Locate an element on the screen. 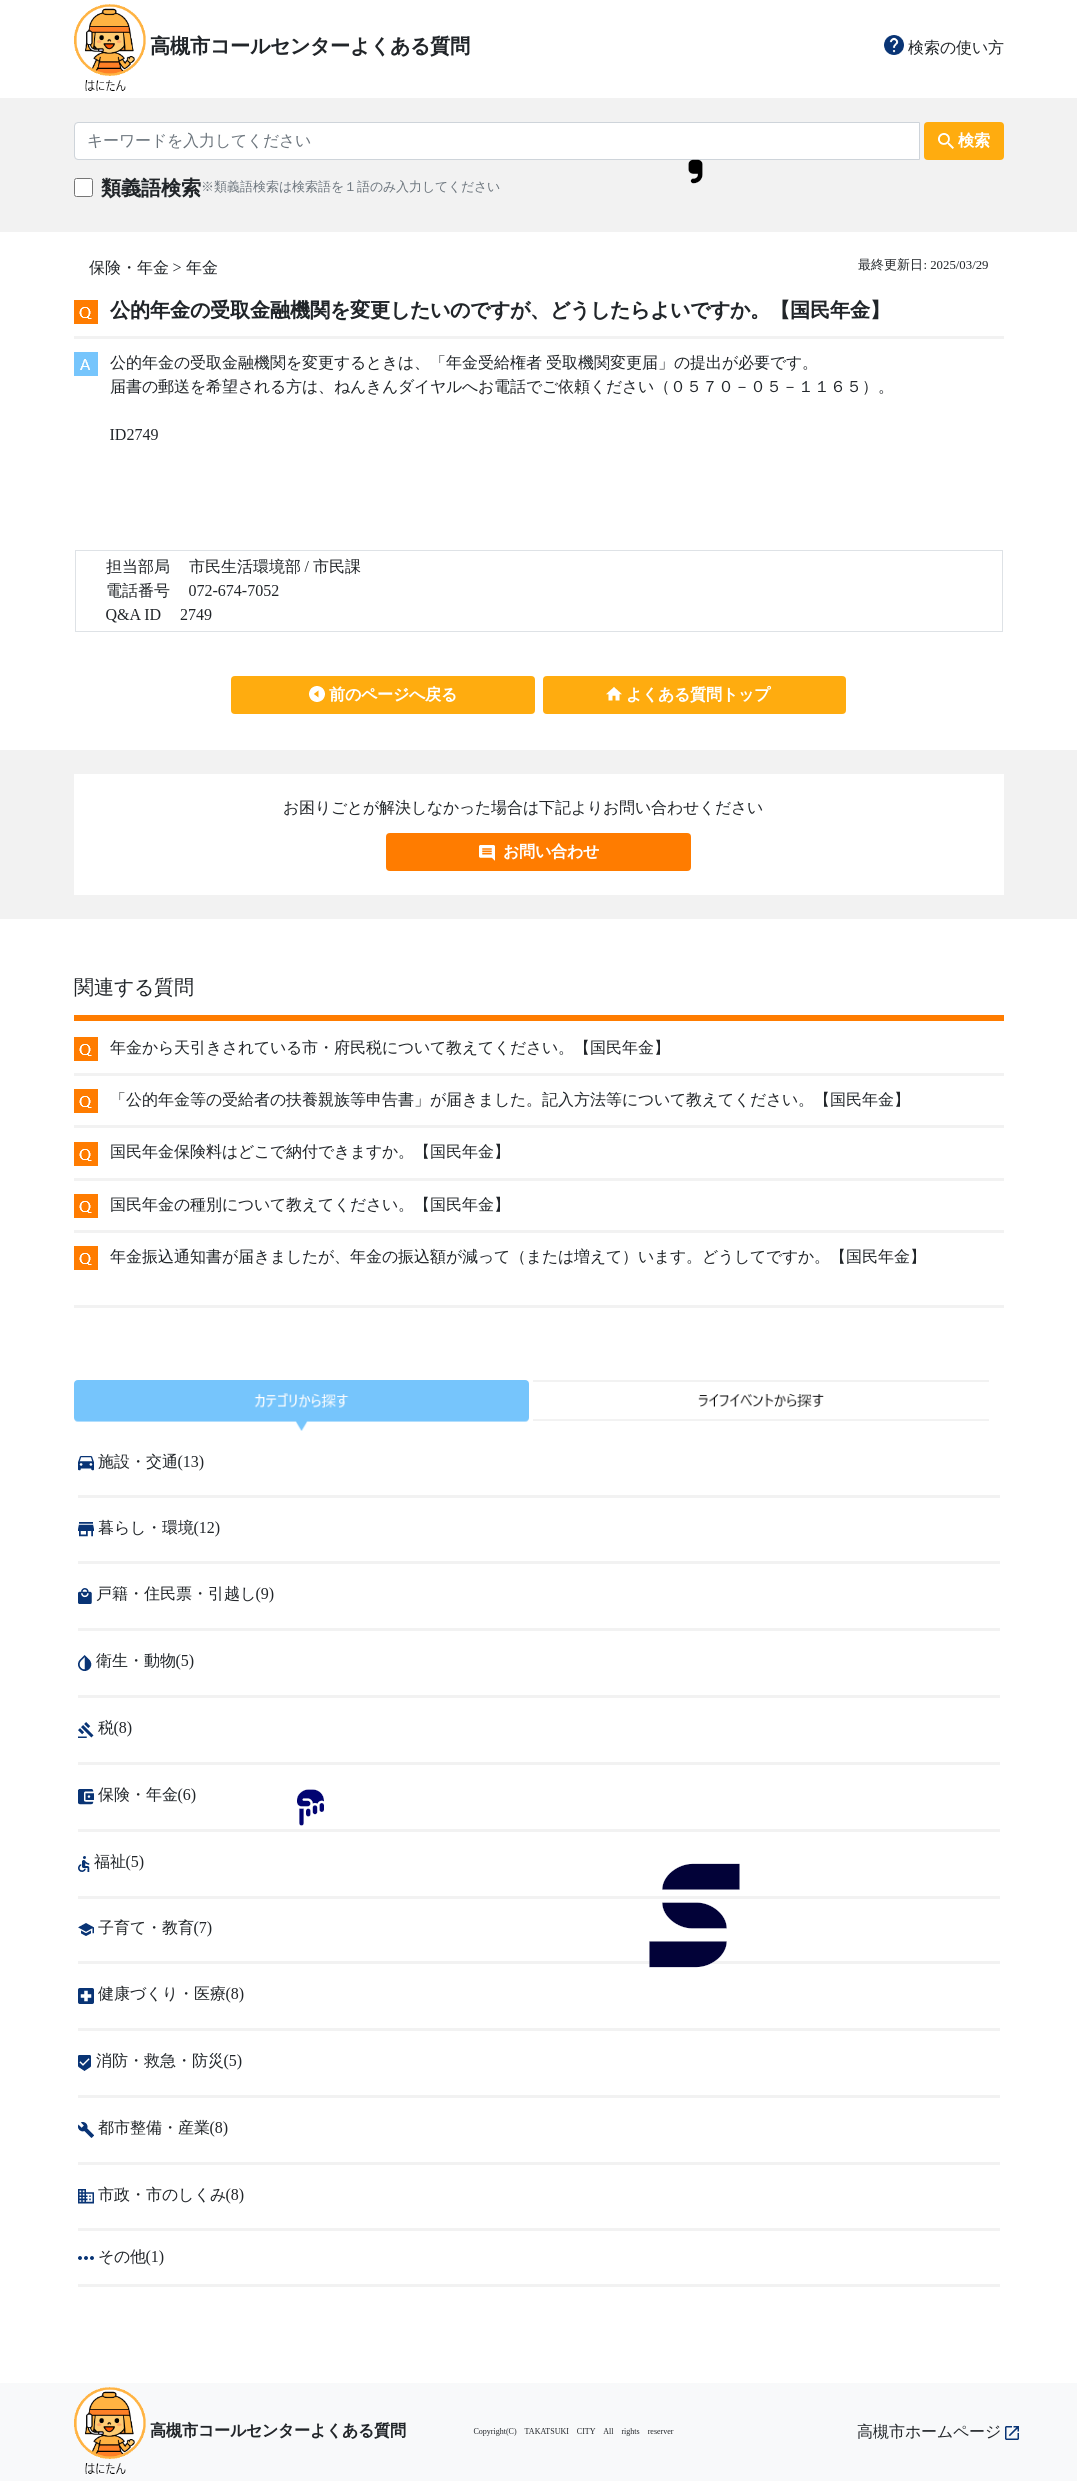 Image resolution: width=1077 pixels, height=2481 pixels. sitrox brand logo is located at coordinates (694, 1915).